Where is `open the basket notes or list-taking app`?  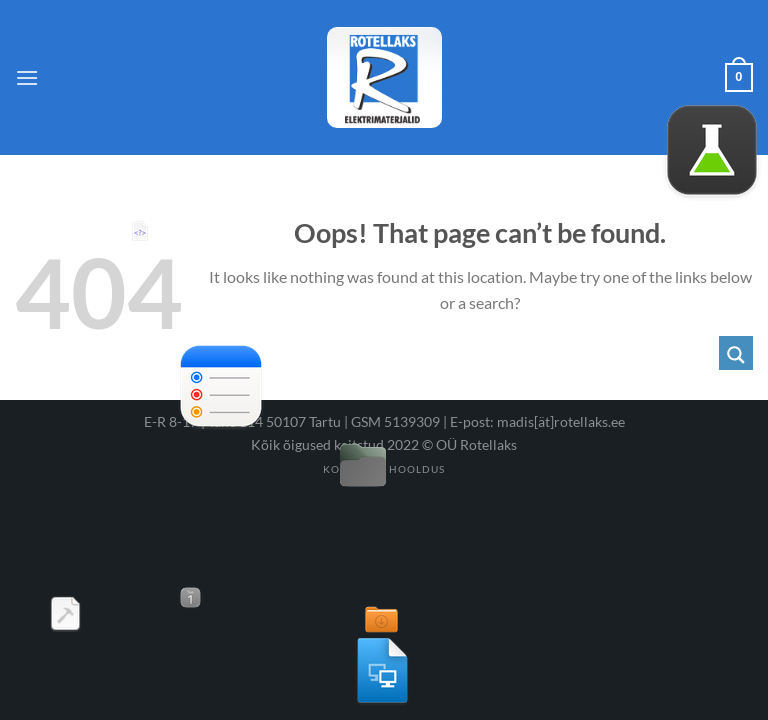
open the basket notes or list-taking app is located at coordinates (221, 386).